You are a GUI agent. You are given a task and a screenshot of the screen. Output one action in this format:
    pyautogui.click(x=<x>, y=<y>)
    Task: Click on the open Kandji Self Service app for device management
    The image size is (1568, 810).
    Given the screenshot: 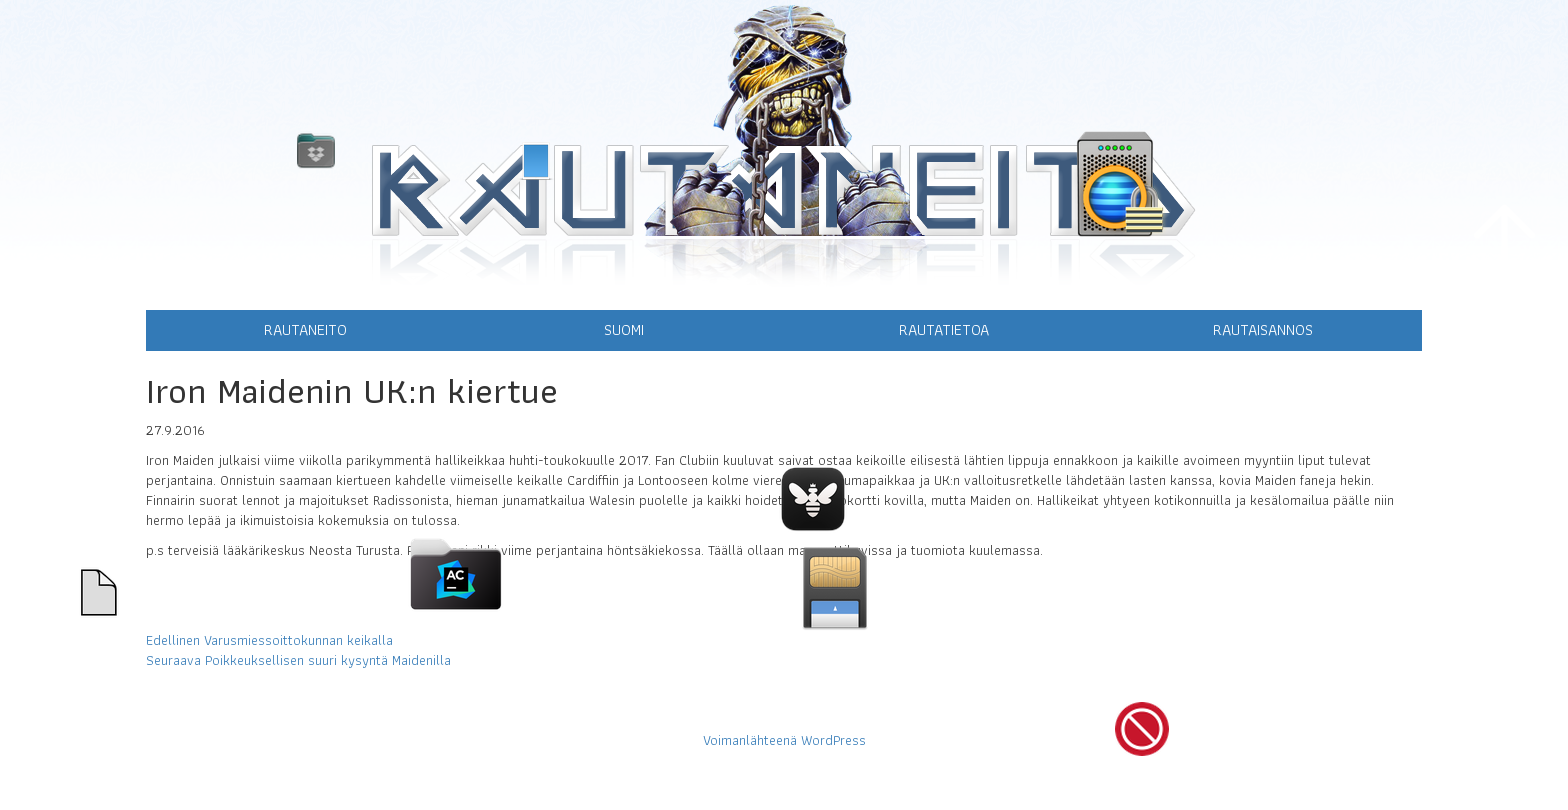 What is the action you would take?
    pyautogui.click(x=813, y=499)
    